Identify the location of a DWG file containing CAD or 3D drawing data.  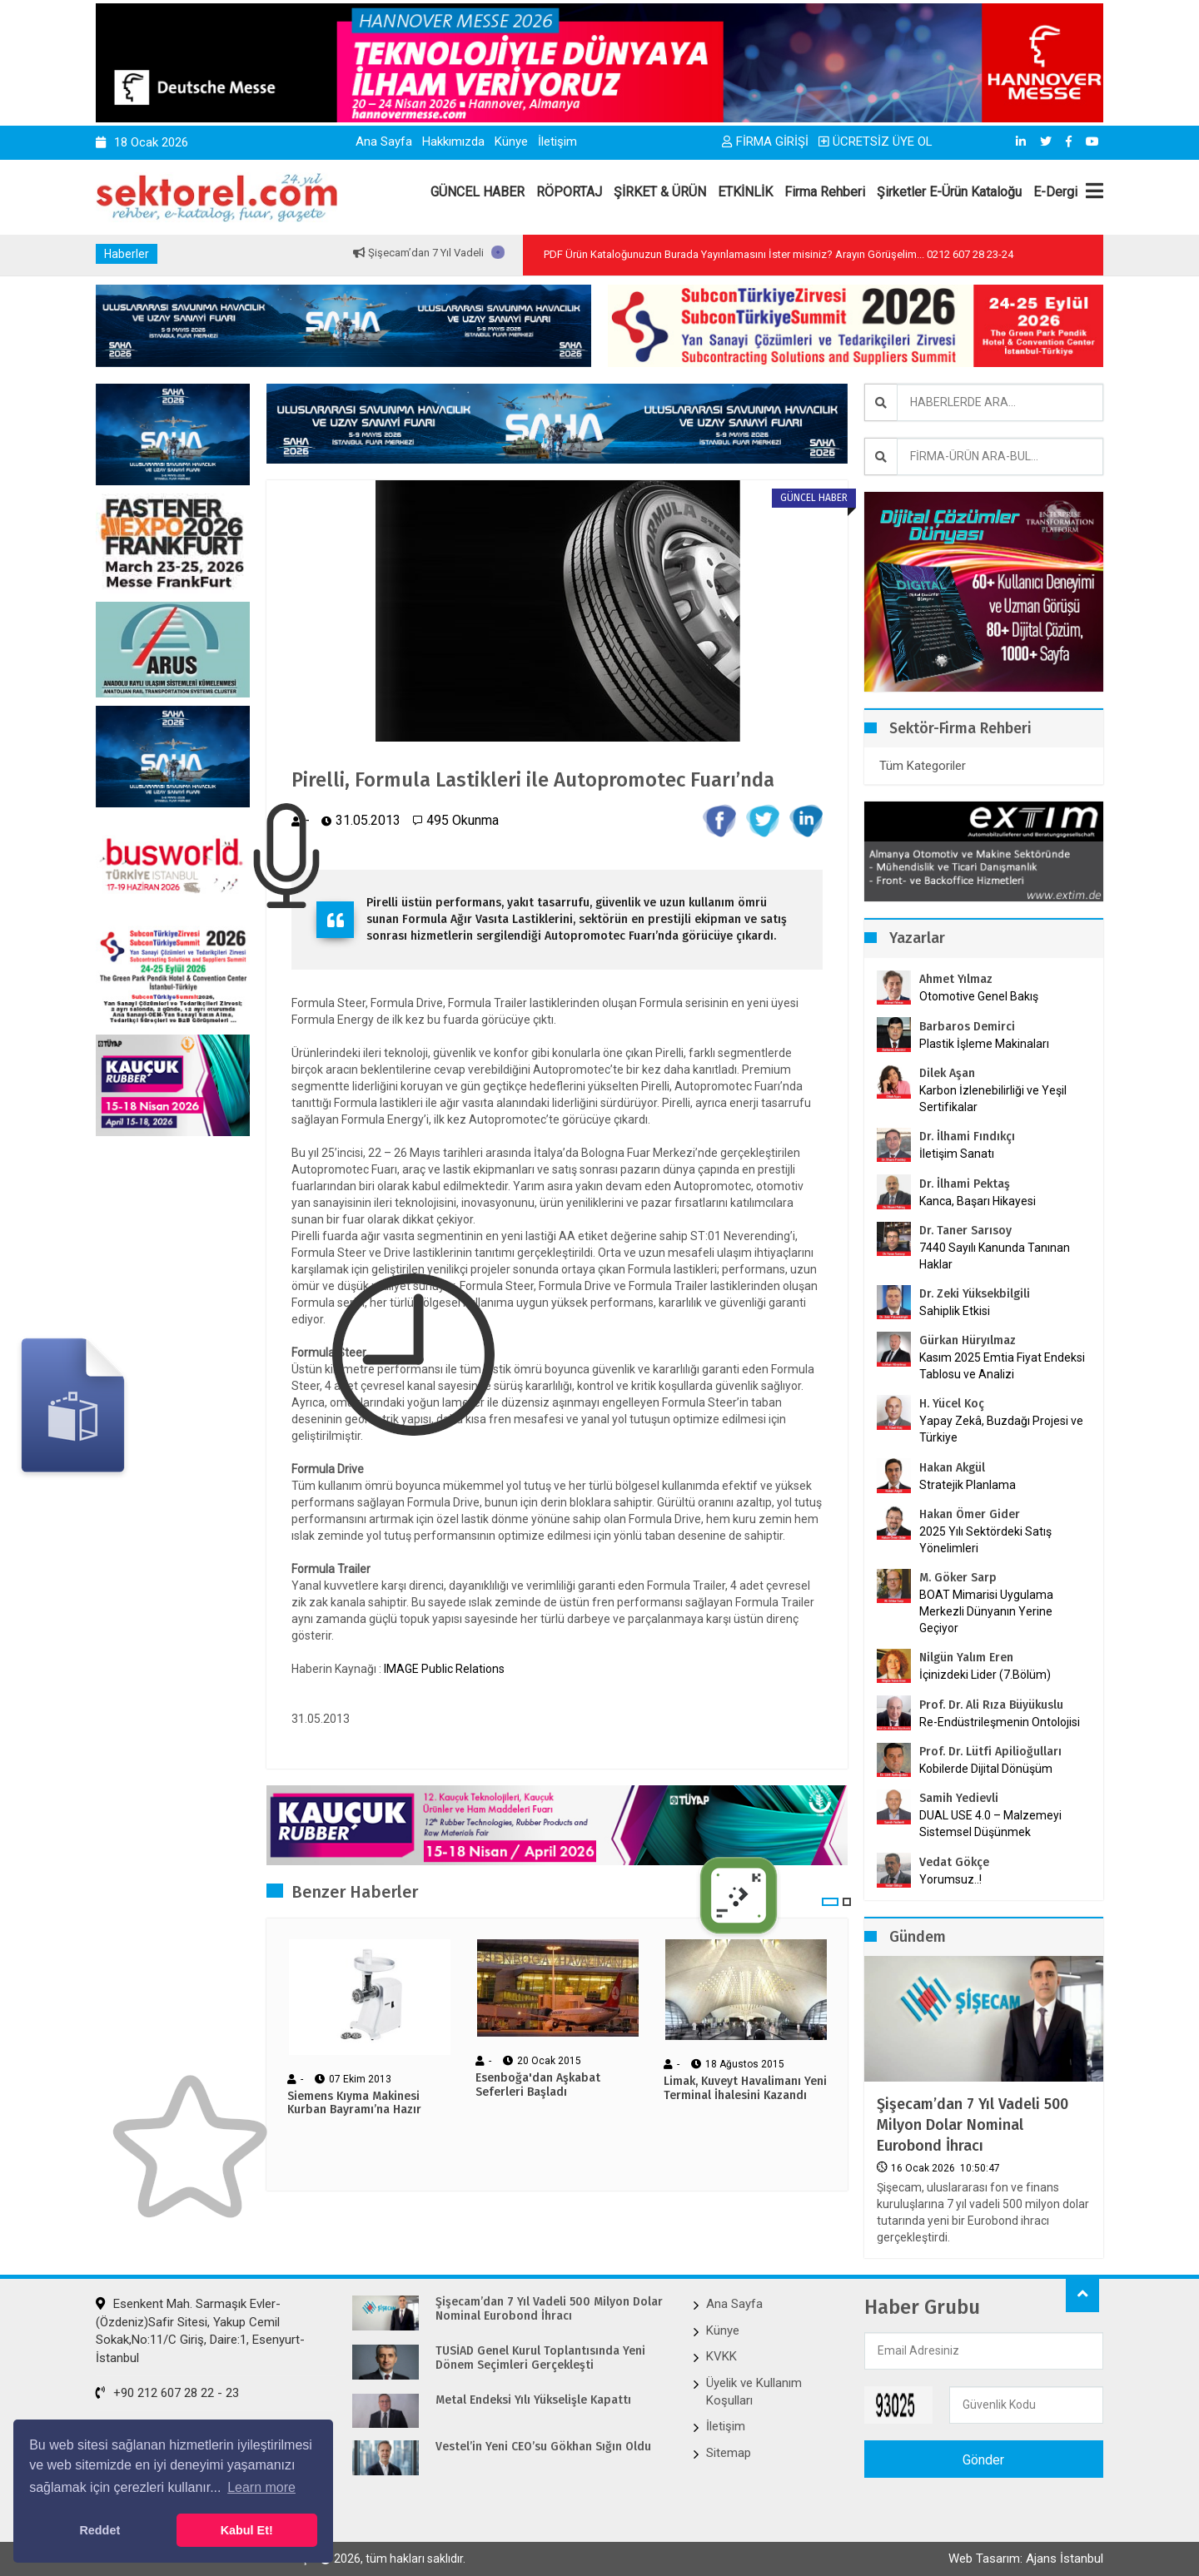
(72, 1407).